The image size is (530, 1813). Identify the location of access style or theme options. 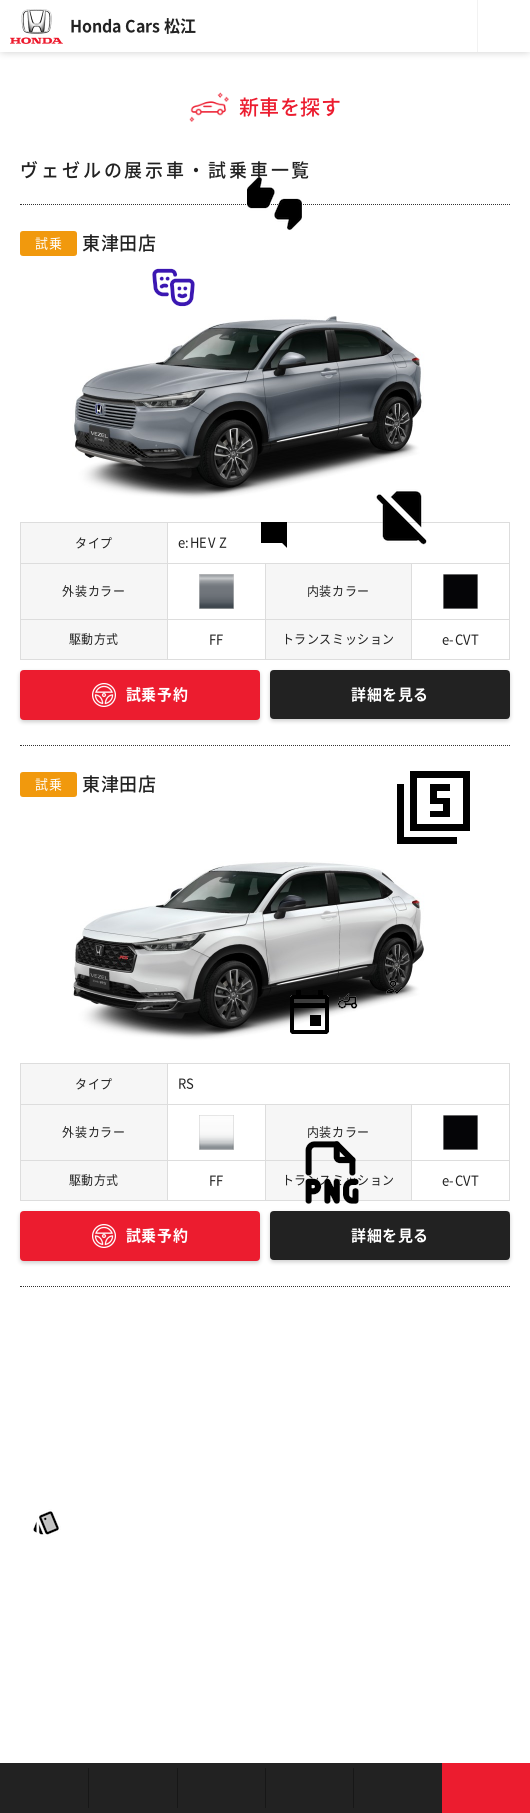
(46, 1522).